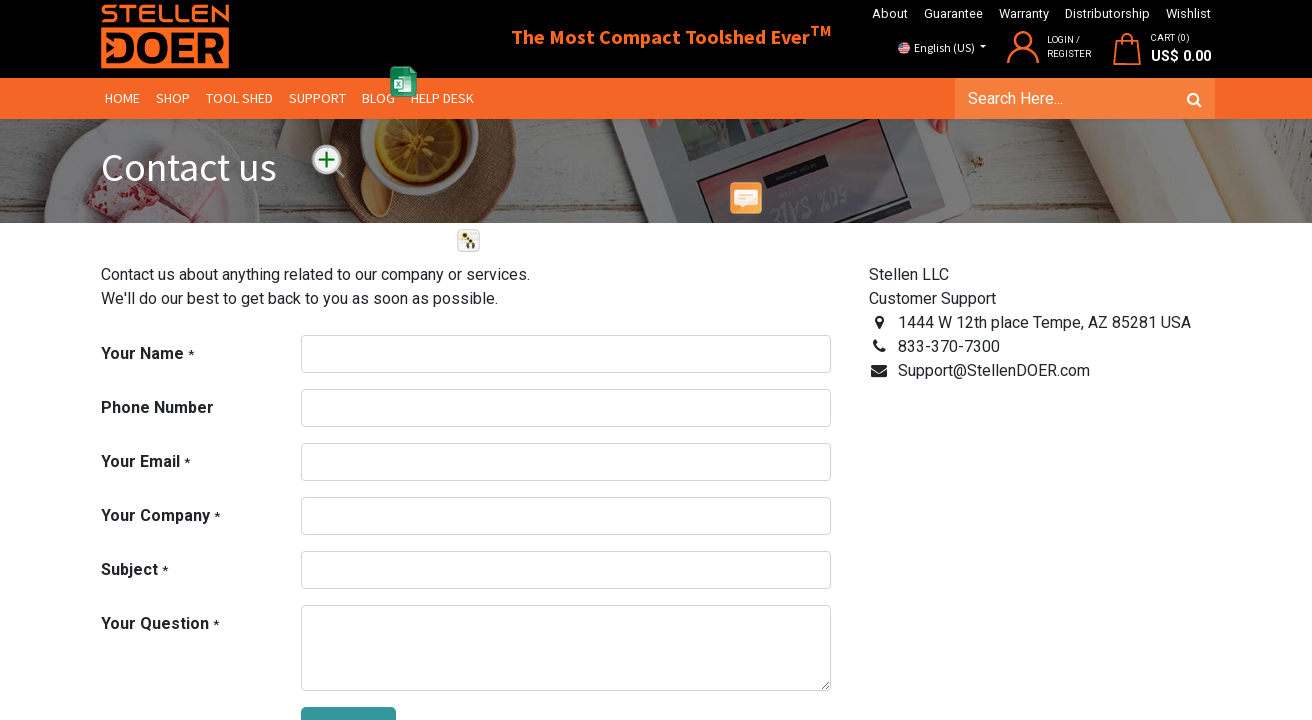  What do you see at coordinates (468, 240) in the screenshot?
I see `open gnome builder development environment` at bounding box center [468, 240].